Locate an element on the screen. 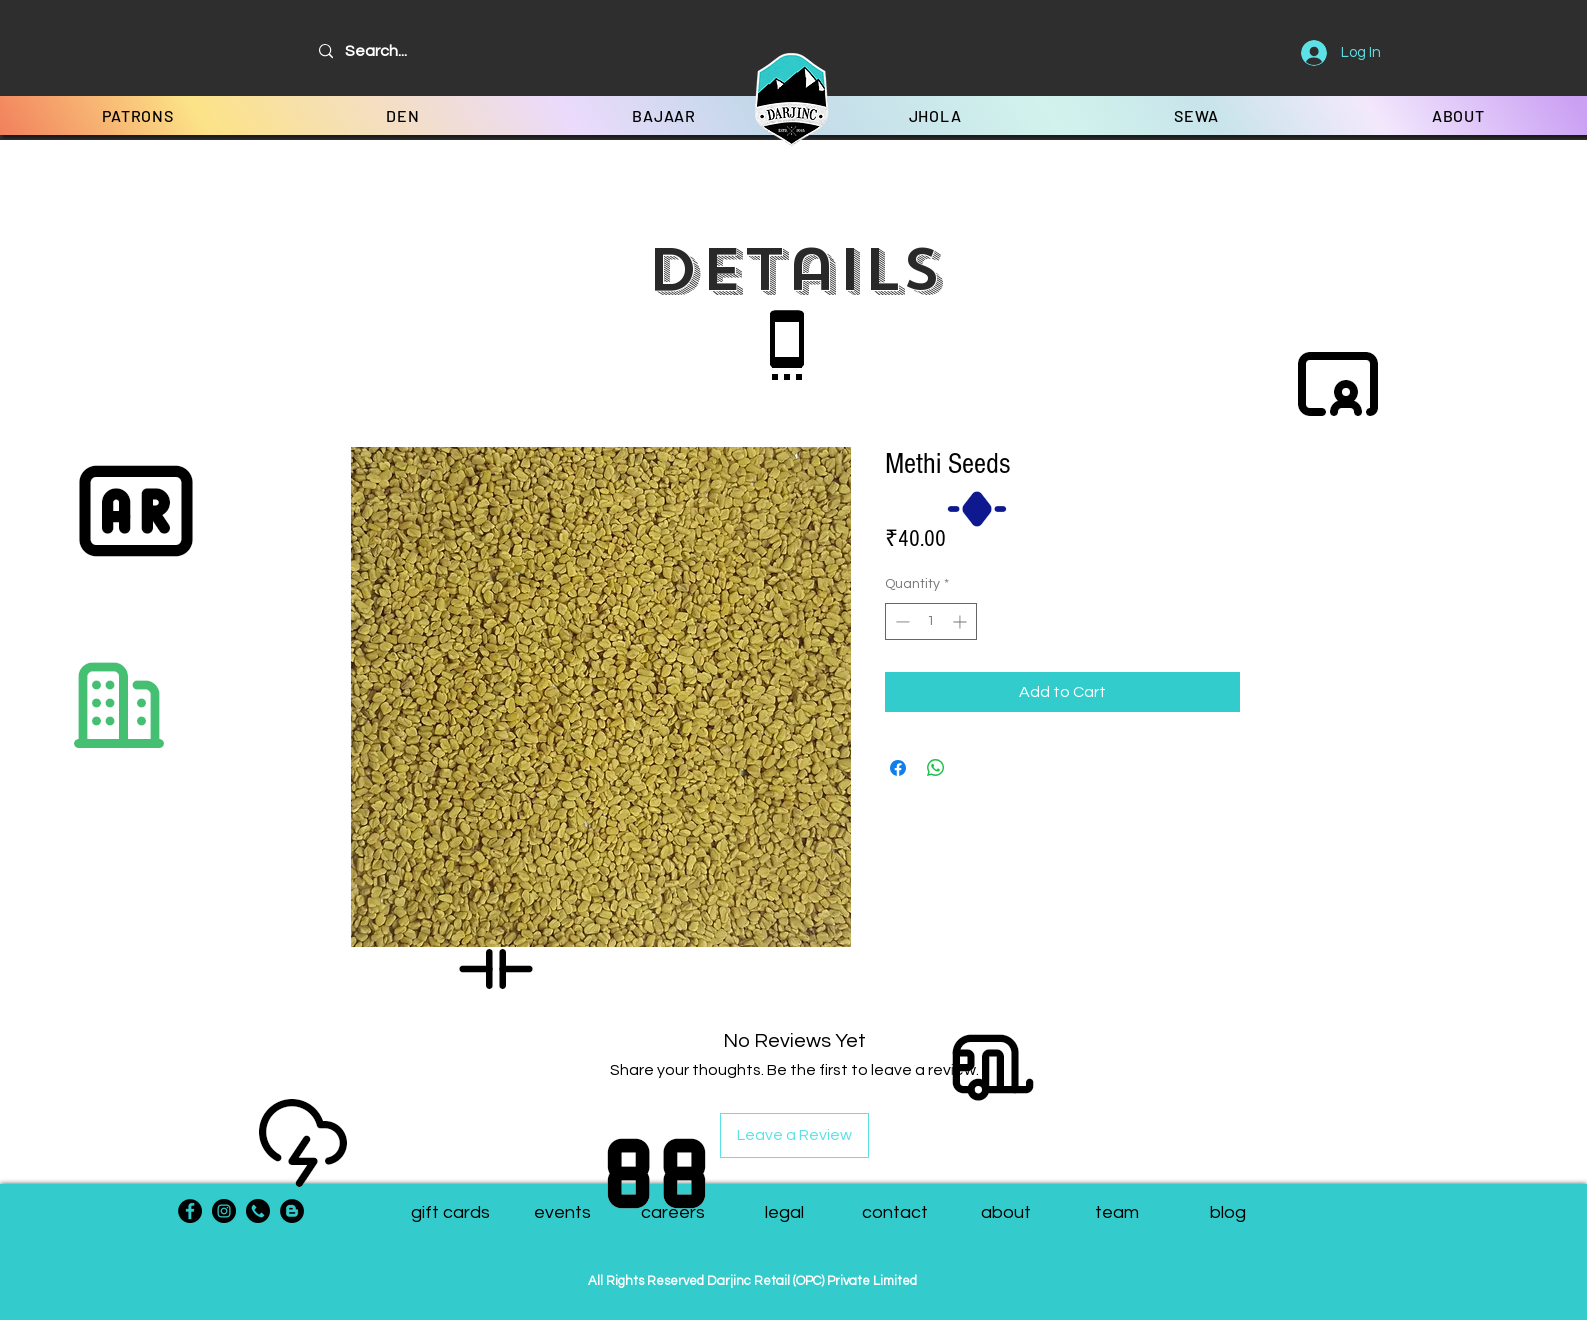 The height and width of the screenshot is (1320, 1587). align keyframe to horizontal center is located at coordinates (977, 509).